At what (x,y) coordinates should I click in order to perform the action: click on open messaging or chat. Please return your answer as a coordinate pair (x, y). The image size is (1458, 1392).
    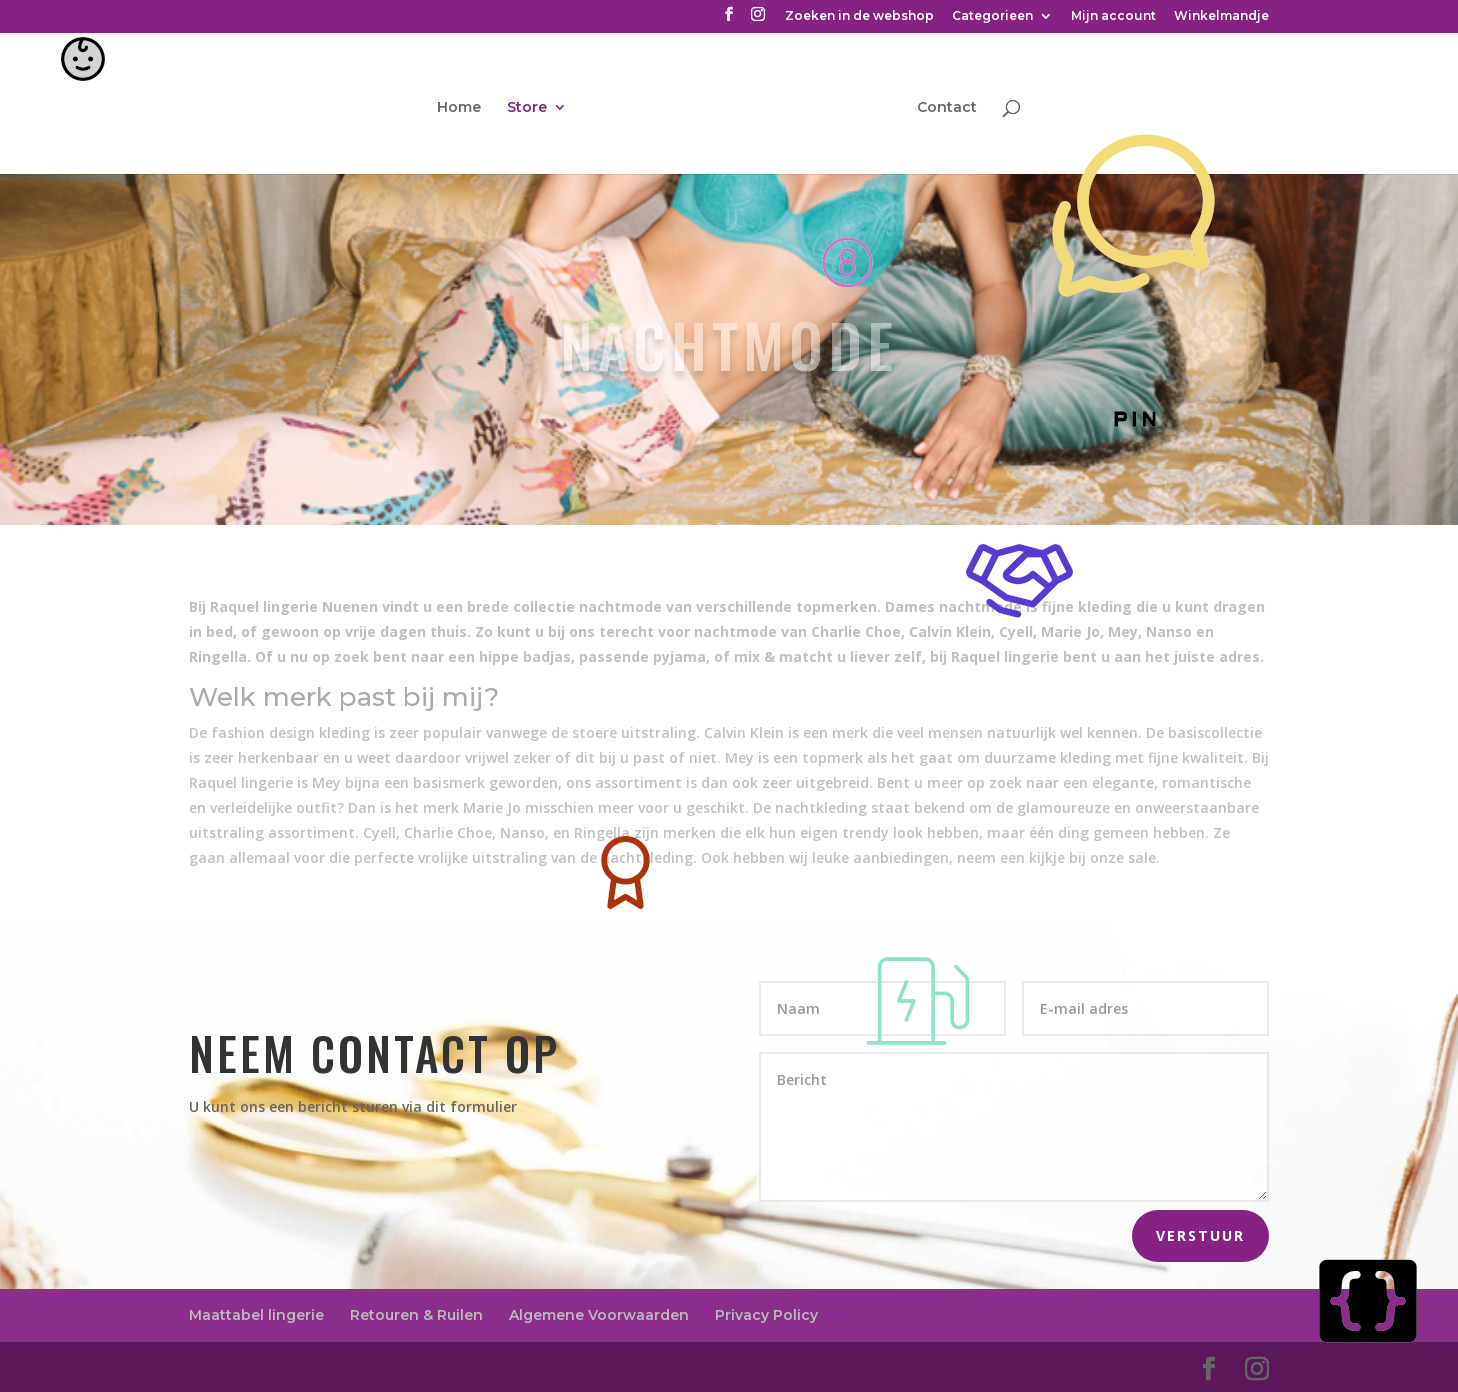
    Looking at the image, I should click on (1133, 215).